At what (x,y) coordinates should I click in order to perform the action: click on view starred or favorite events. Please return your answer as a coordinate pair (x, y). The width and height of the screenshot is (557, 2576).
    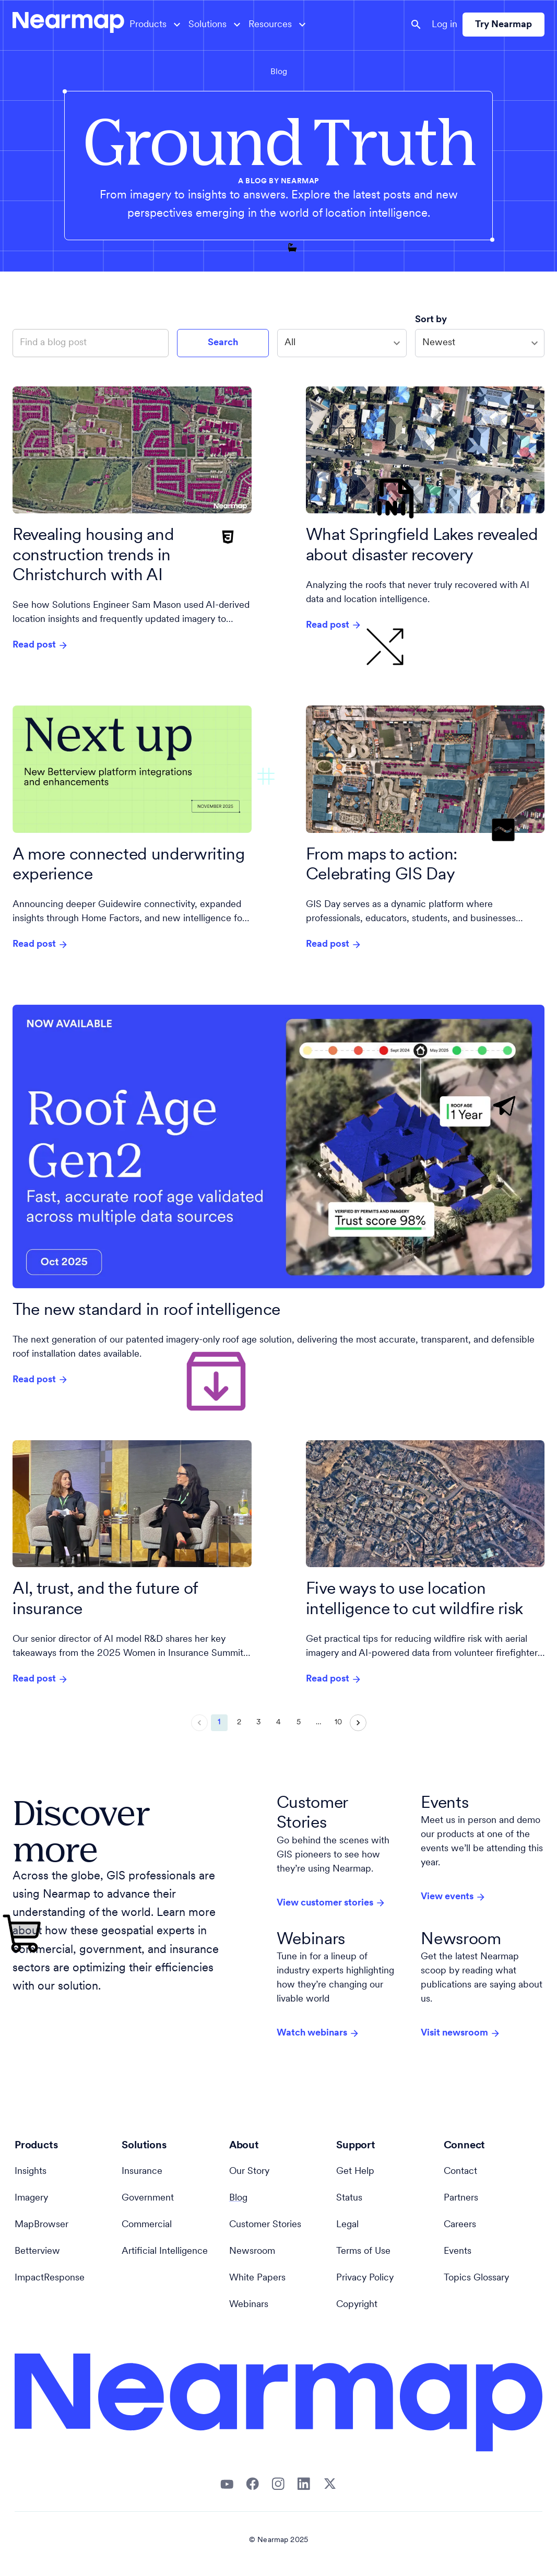
    Looking at the image, I should click on (350, 439).